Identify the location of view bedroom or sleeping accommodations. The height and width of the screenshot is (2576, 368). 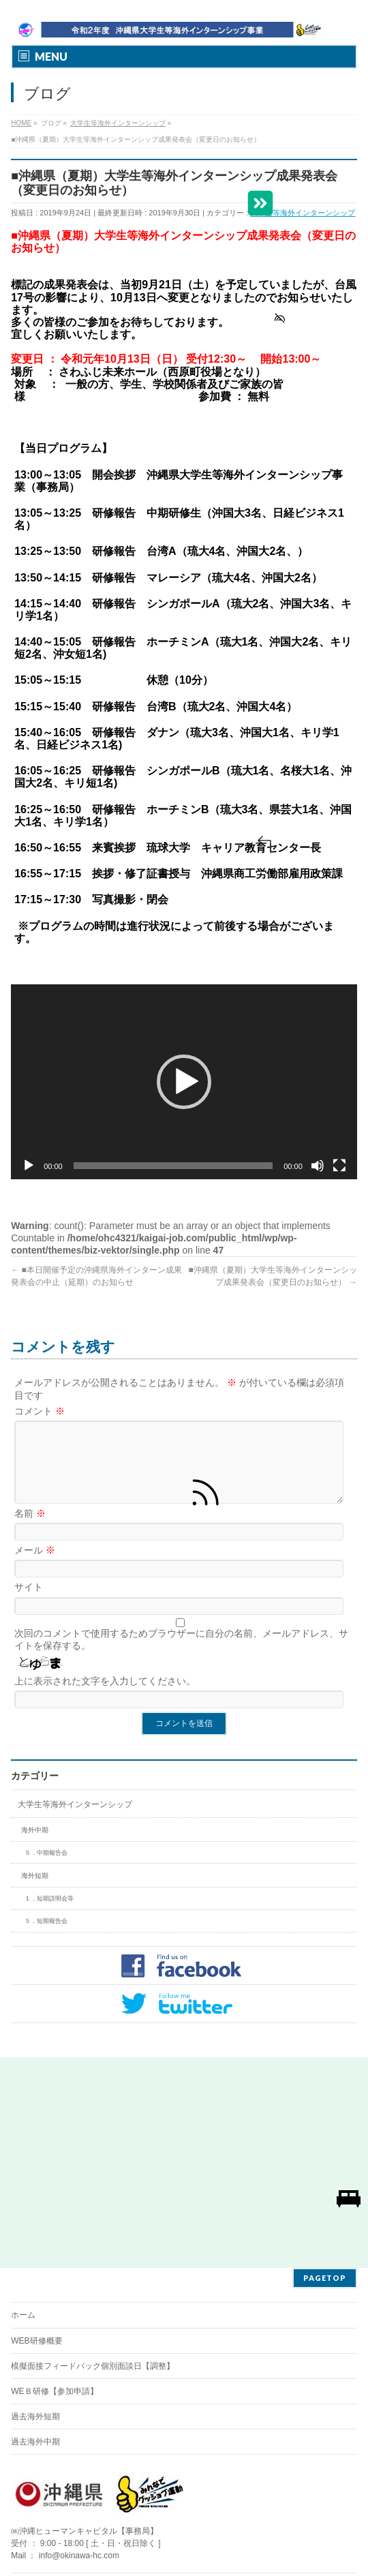
(348, 2198).